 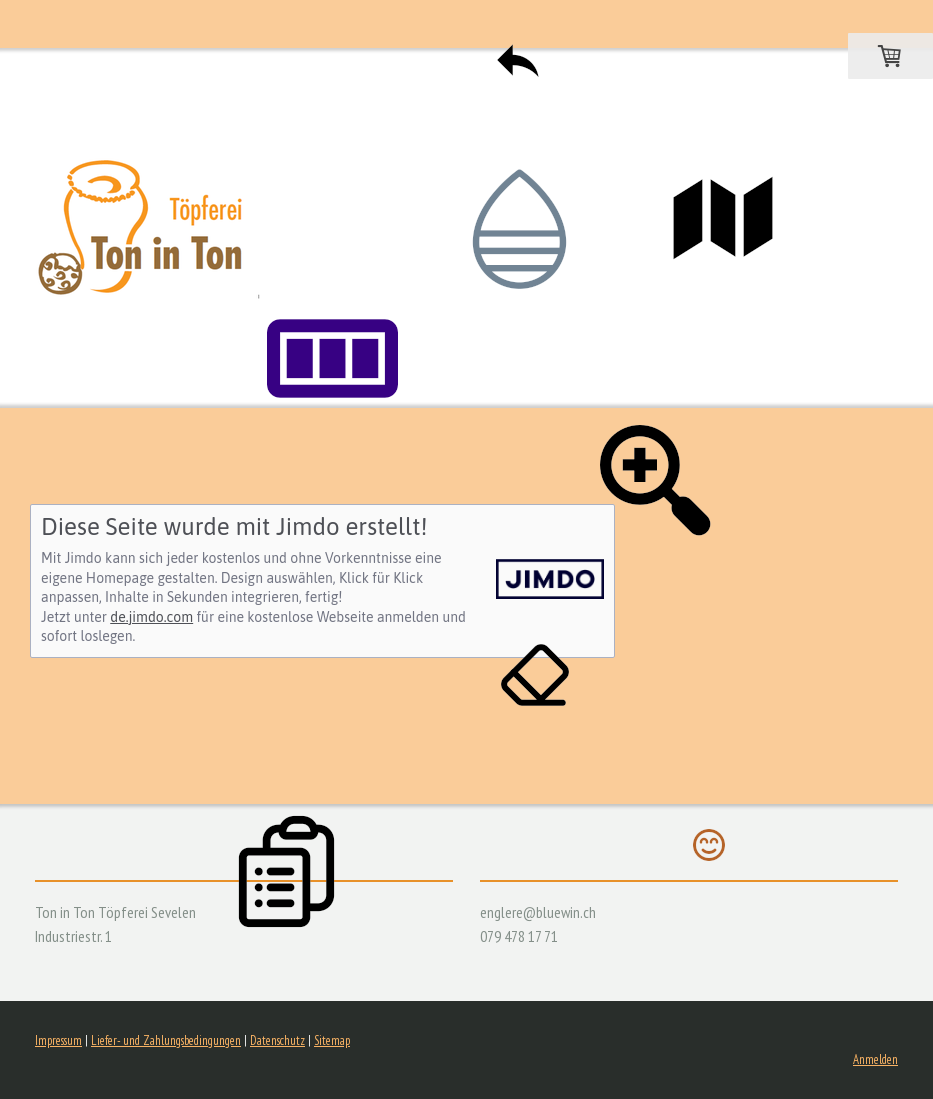 What do you see at coordinates (535, 675) in the screenshot?
I see `erase or clear content` at bounding box center [535, 675].